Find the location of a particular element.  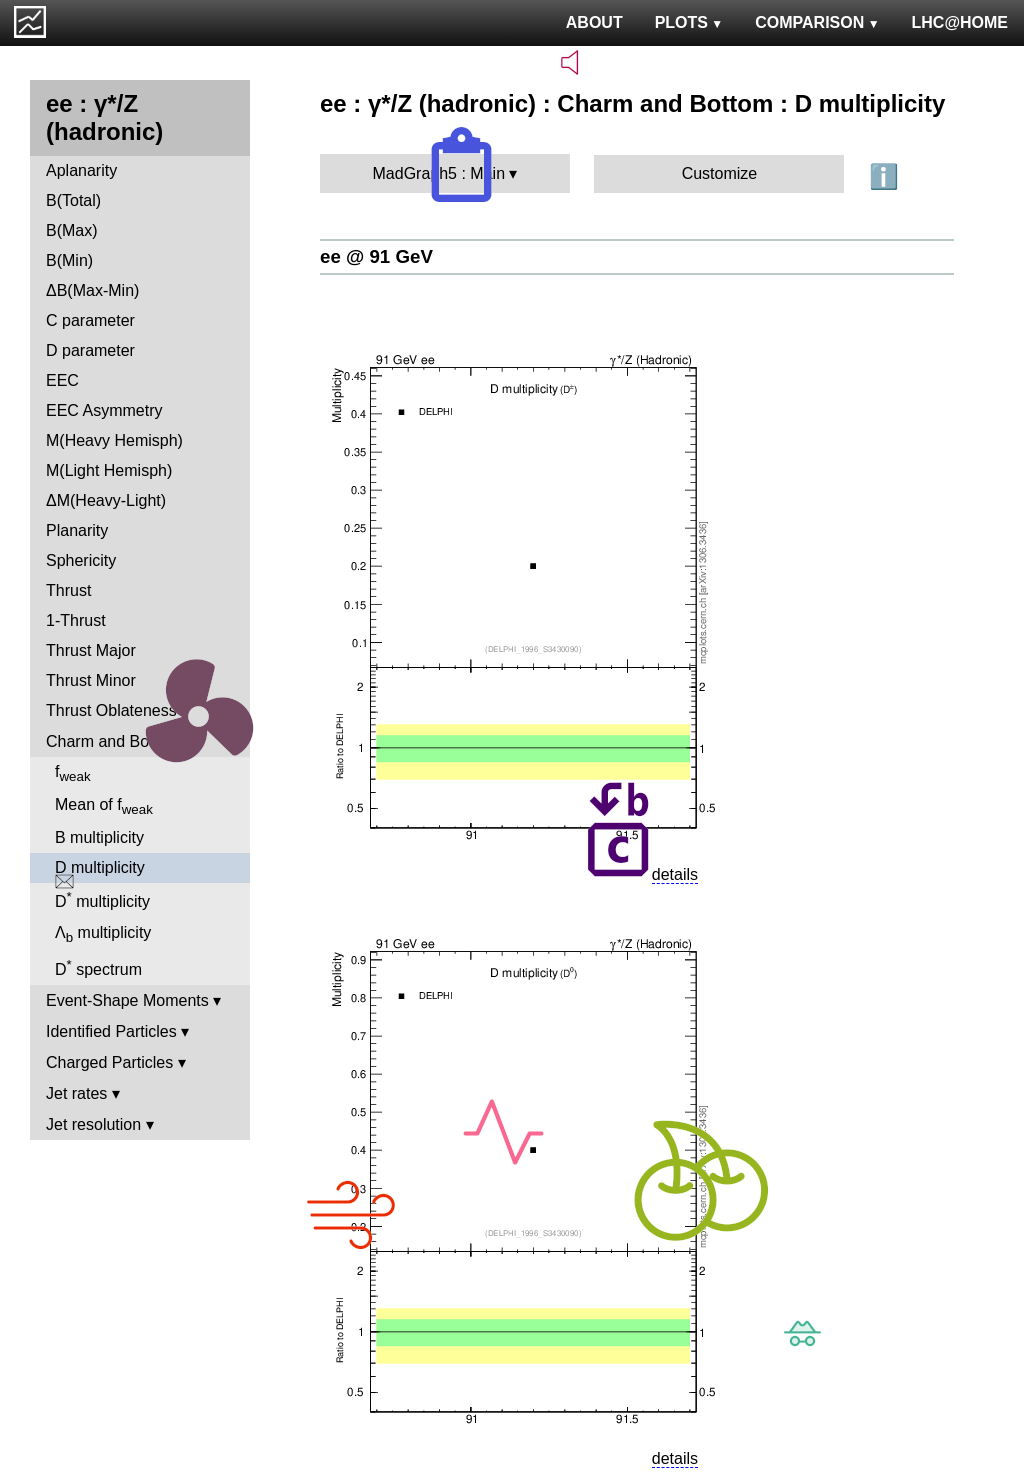

replace selected text or content is located at coordinates (621, 829).